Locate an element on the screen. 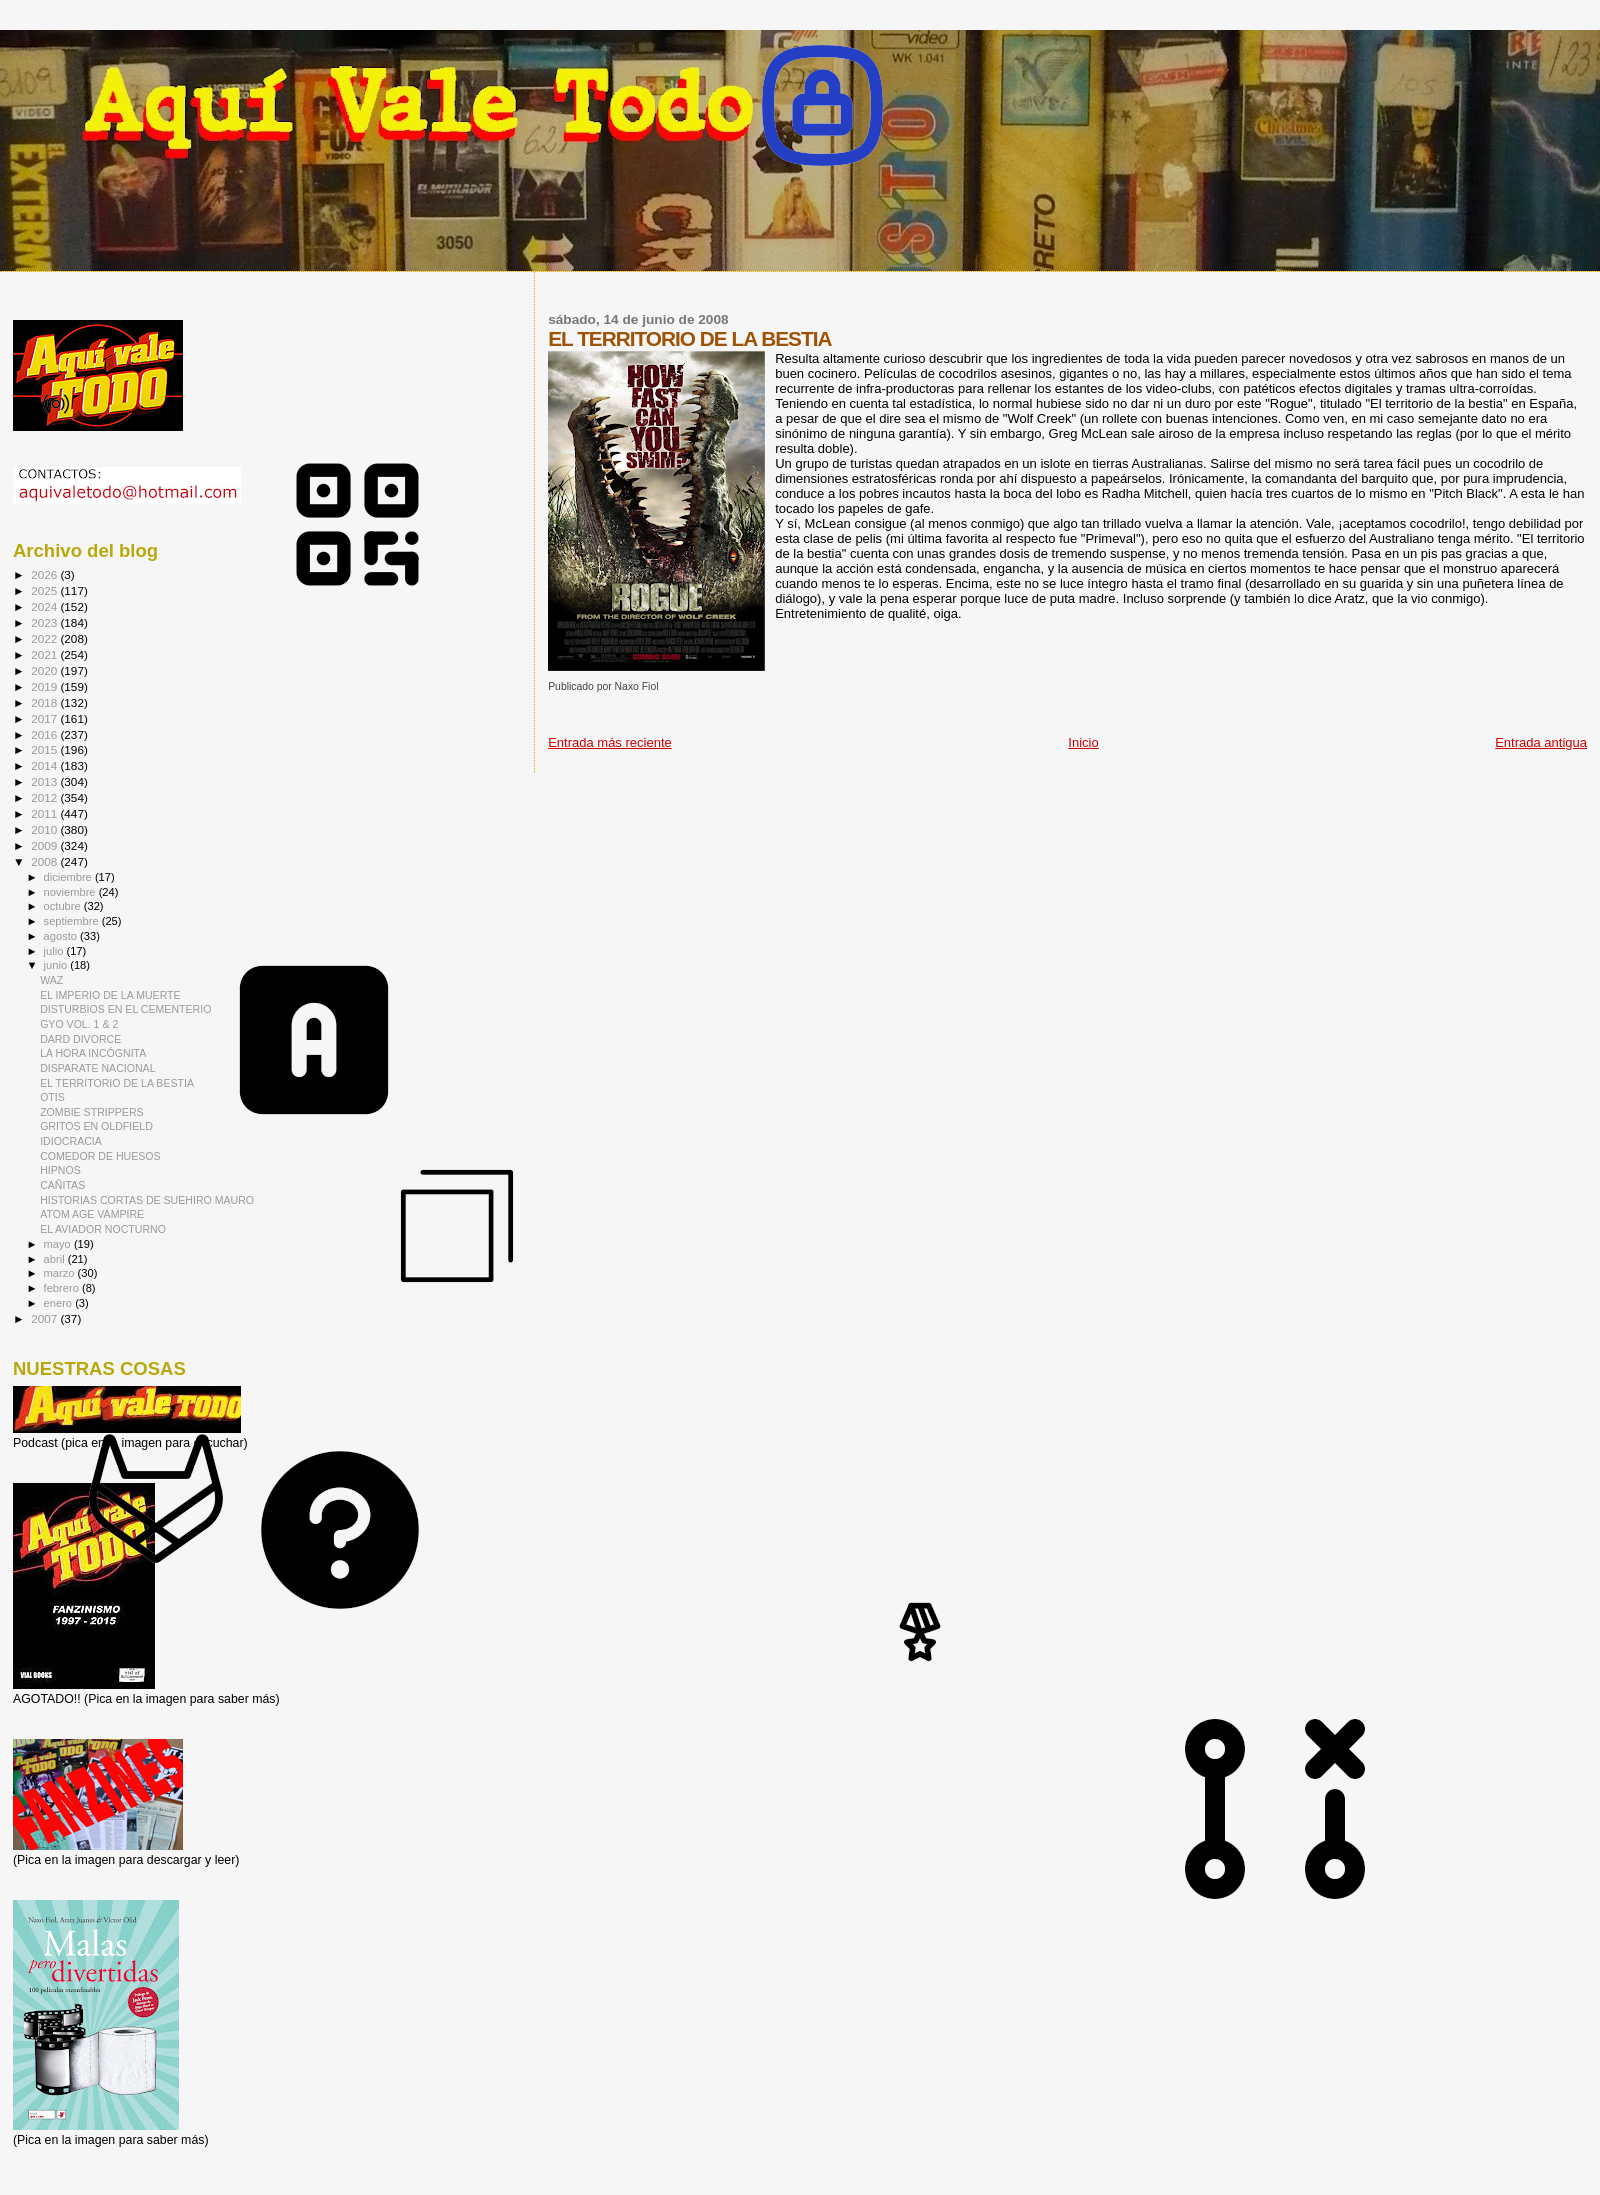  access help or support is located at coordinates (340, 1530).